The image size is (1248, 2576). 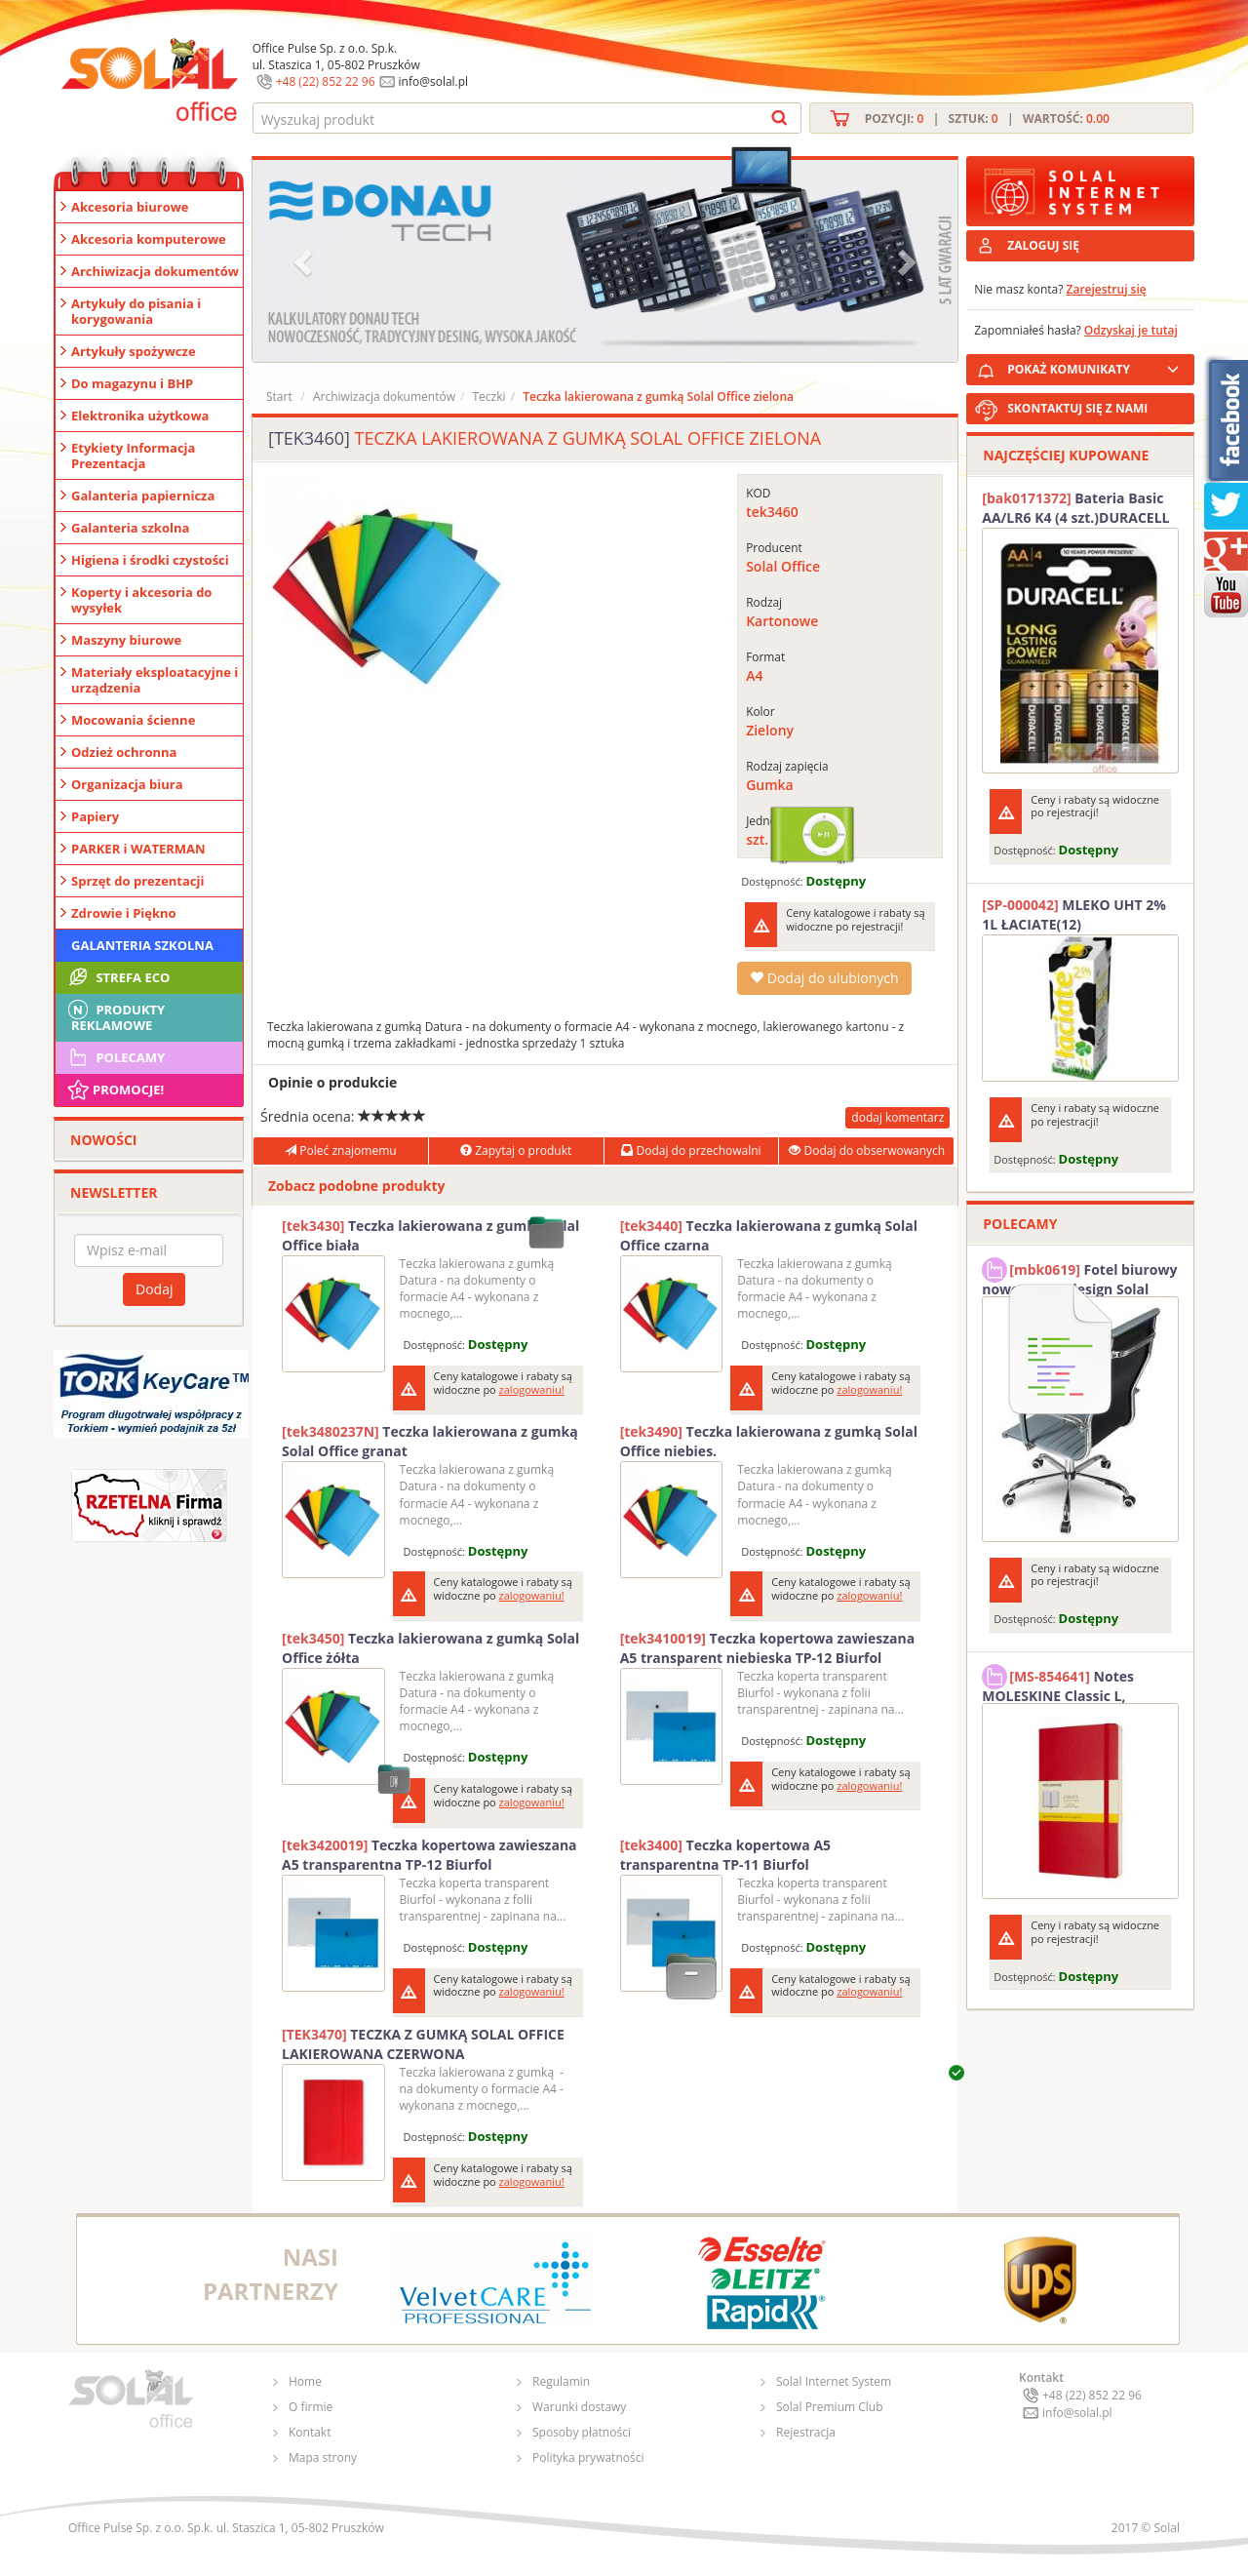 What do you see at coordinates (394, 1779) in the screenshot?
I see `access your templates folder` at bounding box center [394, 1779].